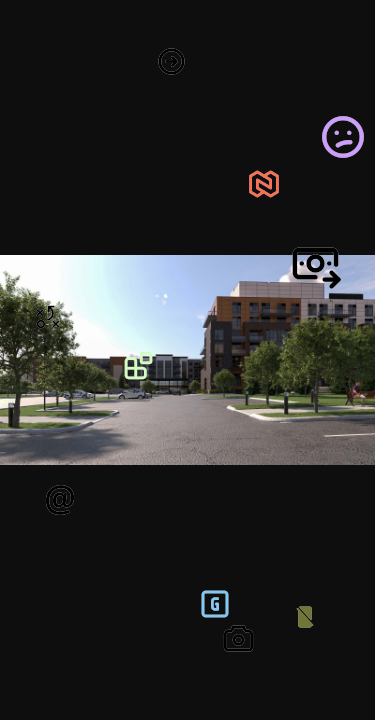 The image size is (375, 720). I want to click on transfer money or send funds, so click(315, 263).